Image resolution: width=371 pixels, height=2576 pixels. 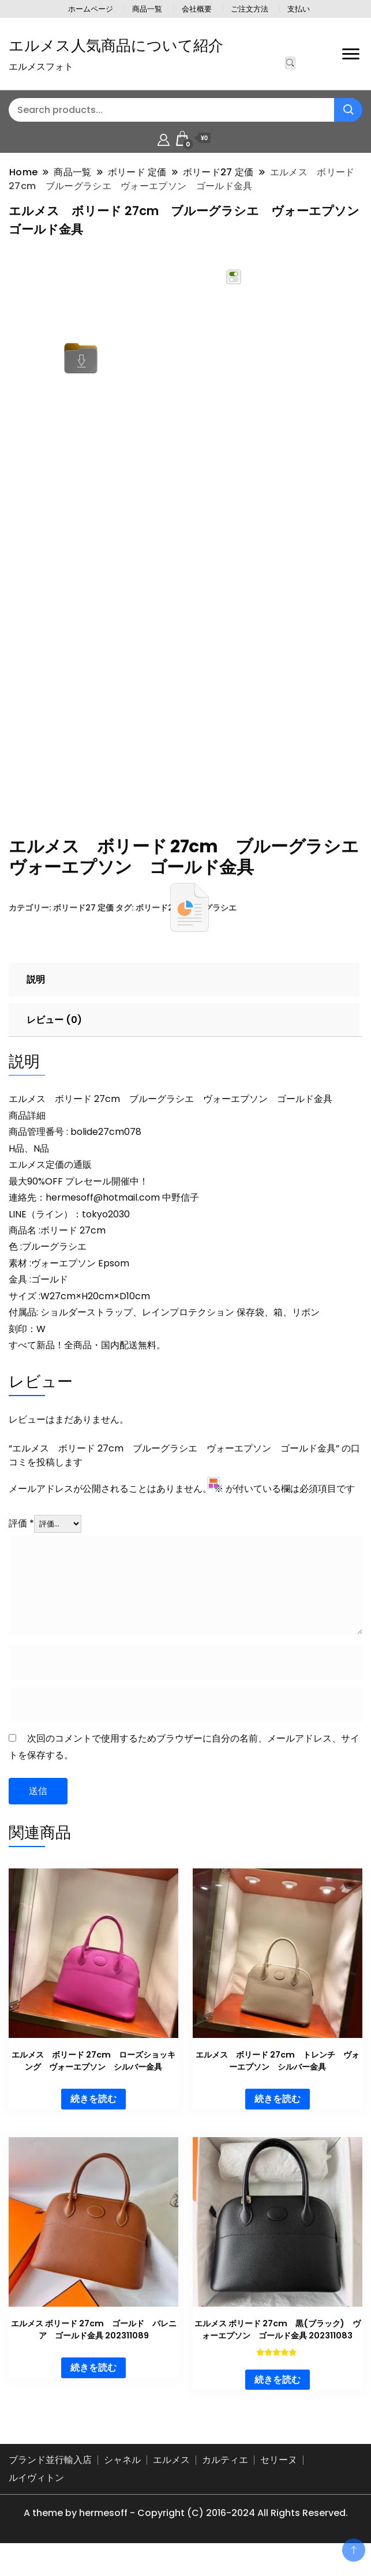 What do you see at coordinates (189, 907) in the screenshot?
I see `open a presentation file` at bounding box center [189, 907].